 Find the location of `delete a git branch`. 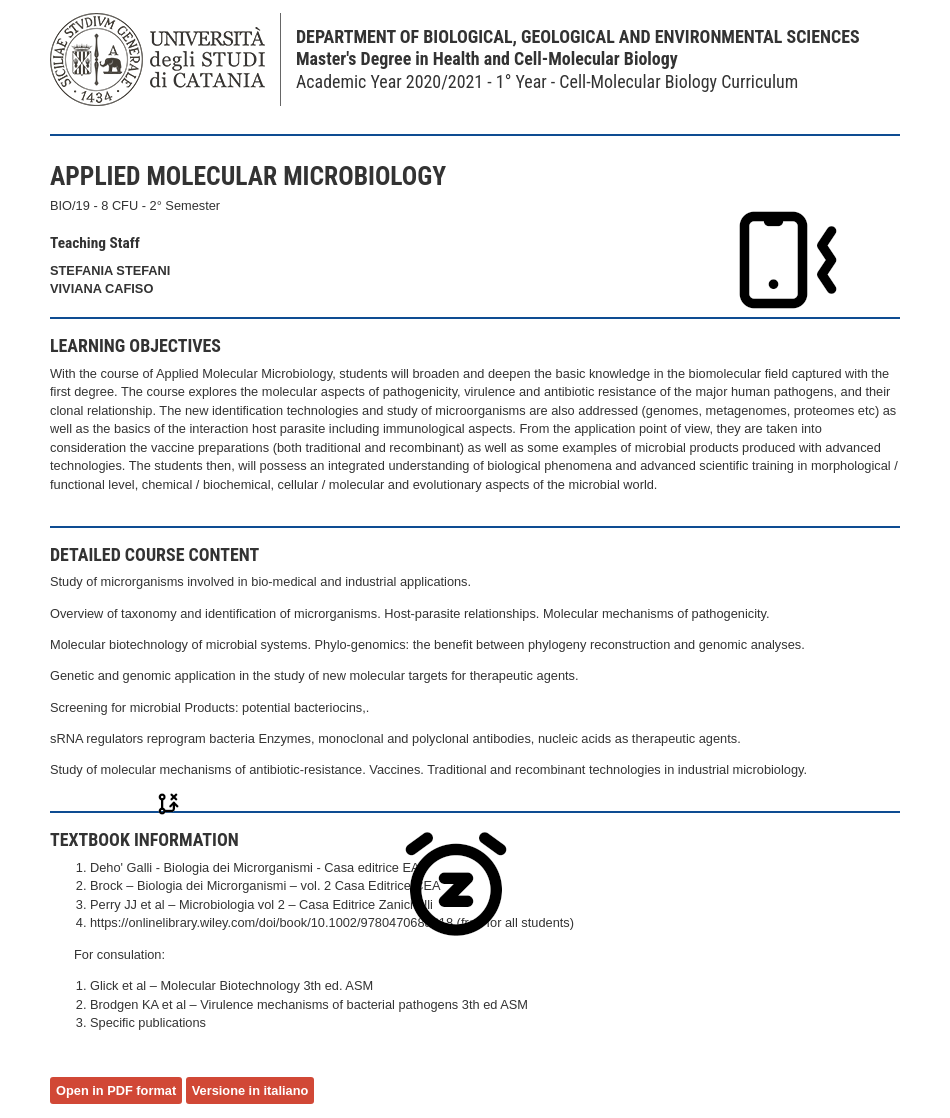

delete a git branch is located at coordinates (168, 804).